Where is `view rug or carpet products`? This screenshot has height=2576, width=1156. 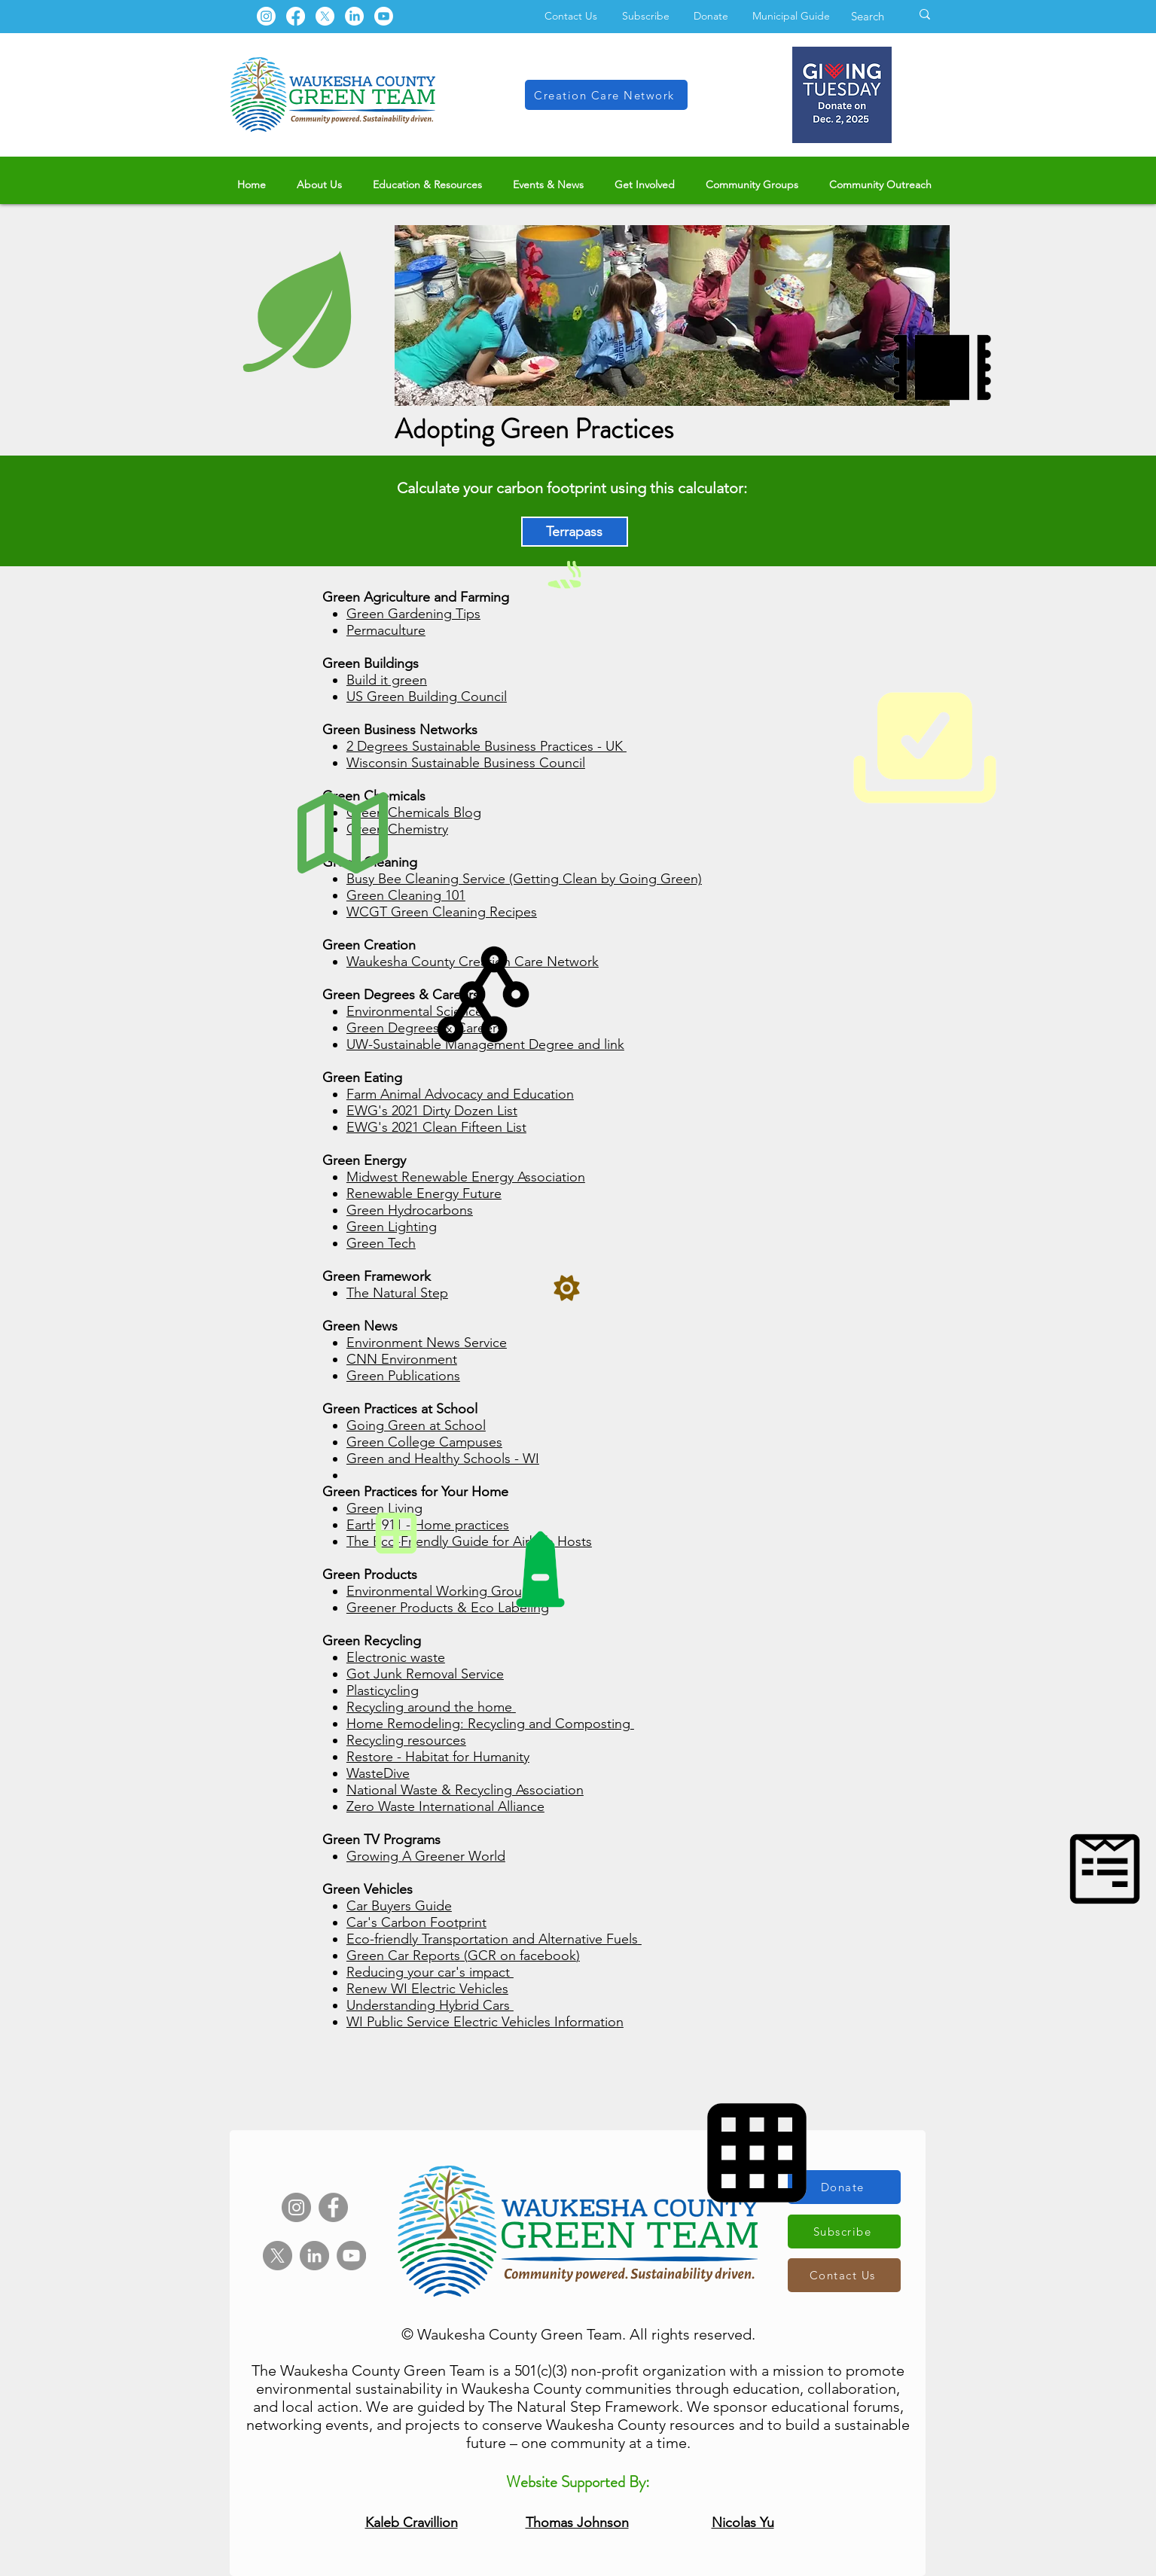 view rug or carpet products is located at coordinates (942, 367).